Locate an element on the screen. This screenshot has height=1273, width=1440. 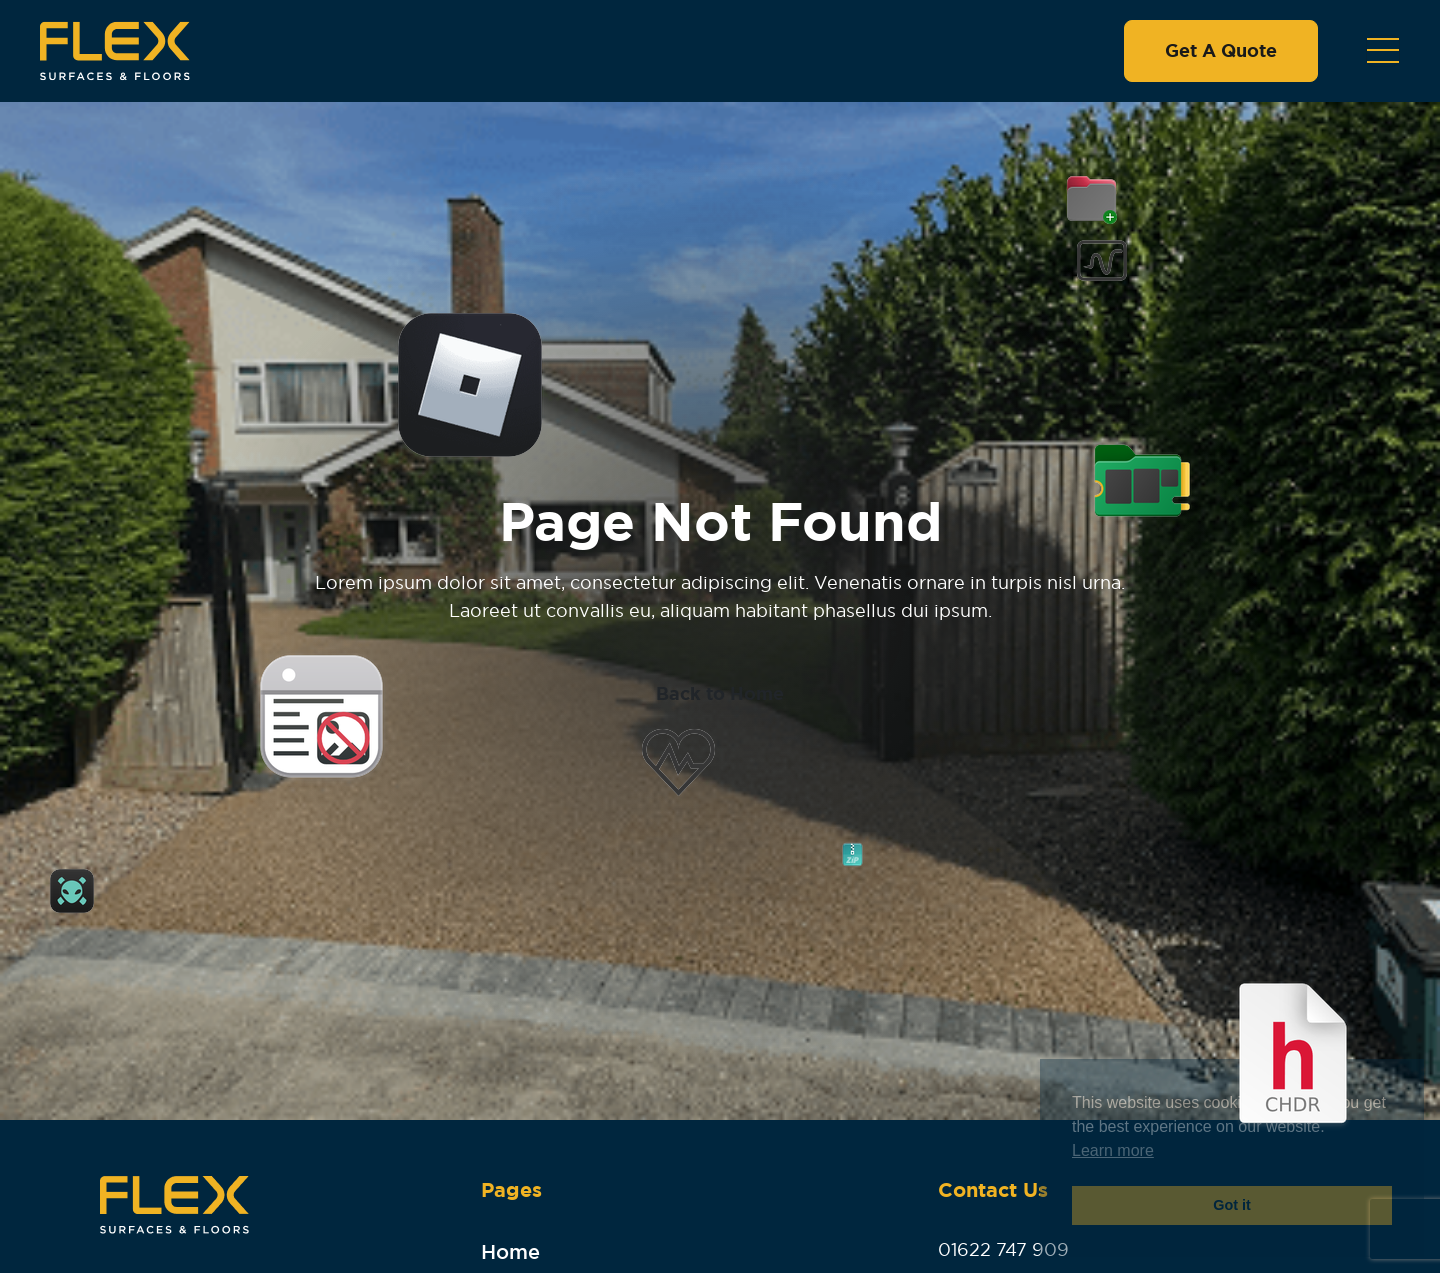
open the X (formerly Twitter) app is located at coordinates (72, 891).